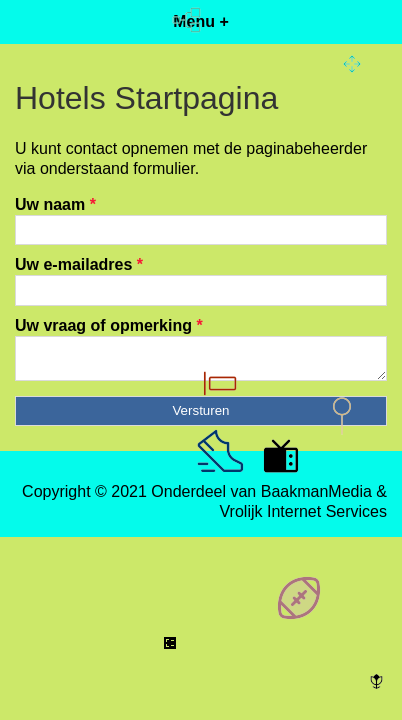 Image resolution: width=402 pixels, height=720 pixels. Describe the element at coordinates (352, 64) in the screenshot. I see `expand content in all directions` at that location.